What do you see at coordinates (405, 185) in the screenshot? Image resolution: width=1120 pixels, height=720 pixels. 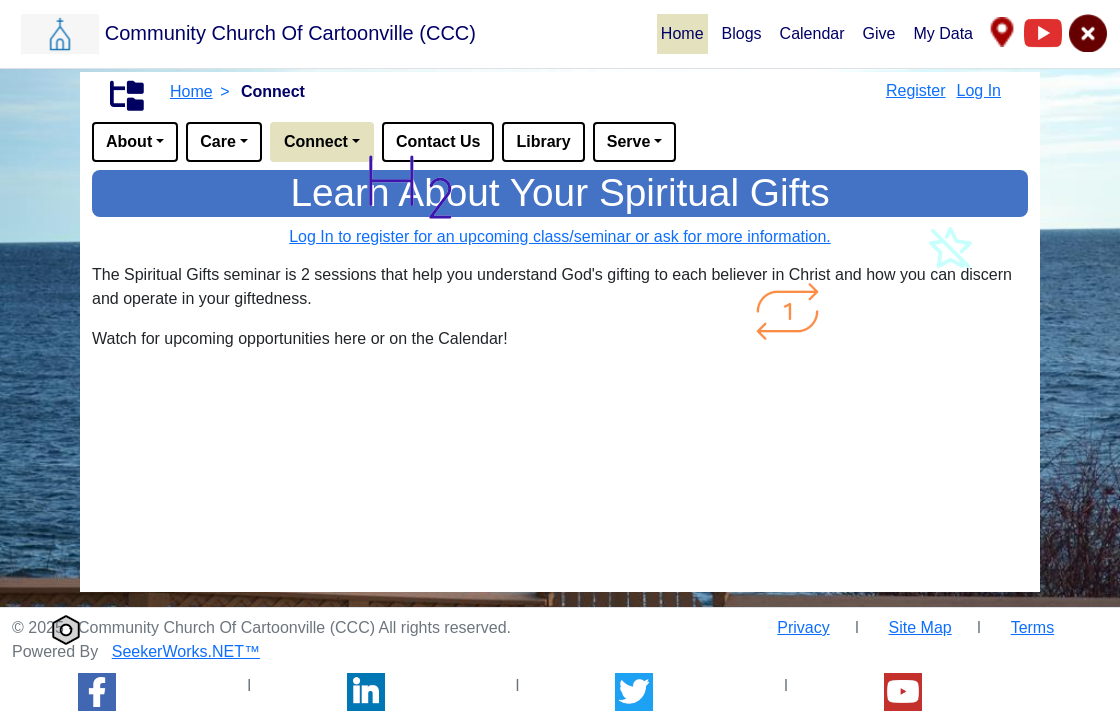 I see `format text as heading level 2` at bounding box center [405, 185].